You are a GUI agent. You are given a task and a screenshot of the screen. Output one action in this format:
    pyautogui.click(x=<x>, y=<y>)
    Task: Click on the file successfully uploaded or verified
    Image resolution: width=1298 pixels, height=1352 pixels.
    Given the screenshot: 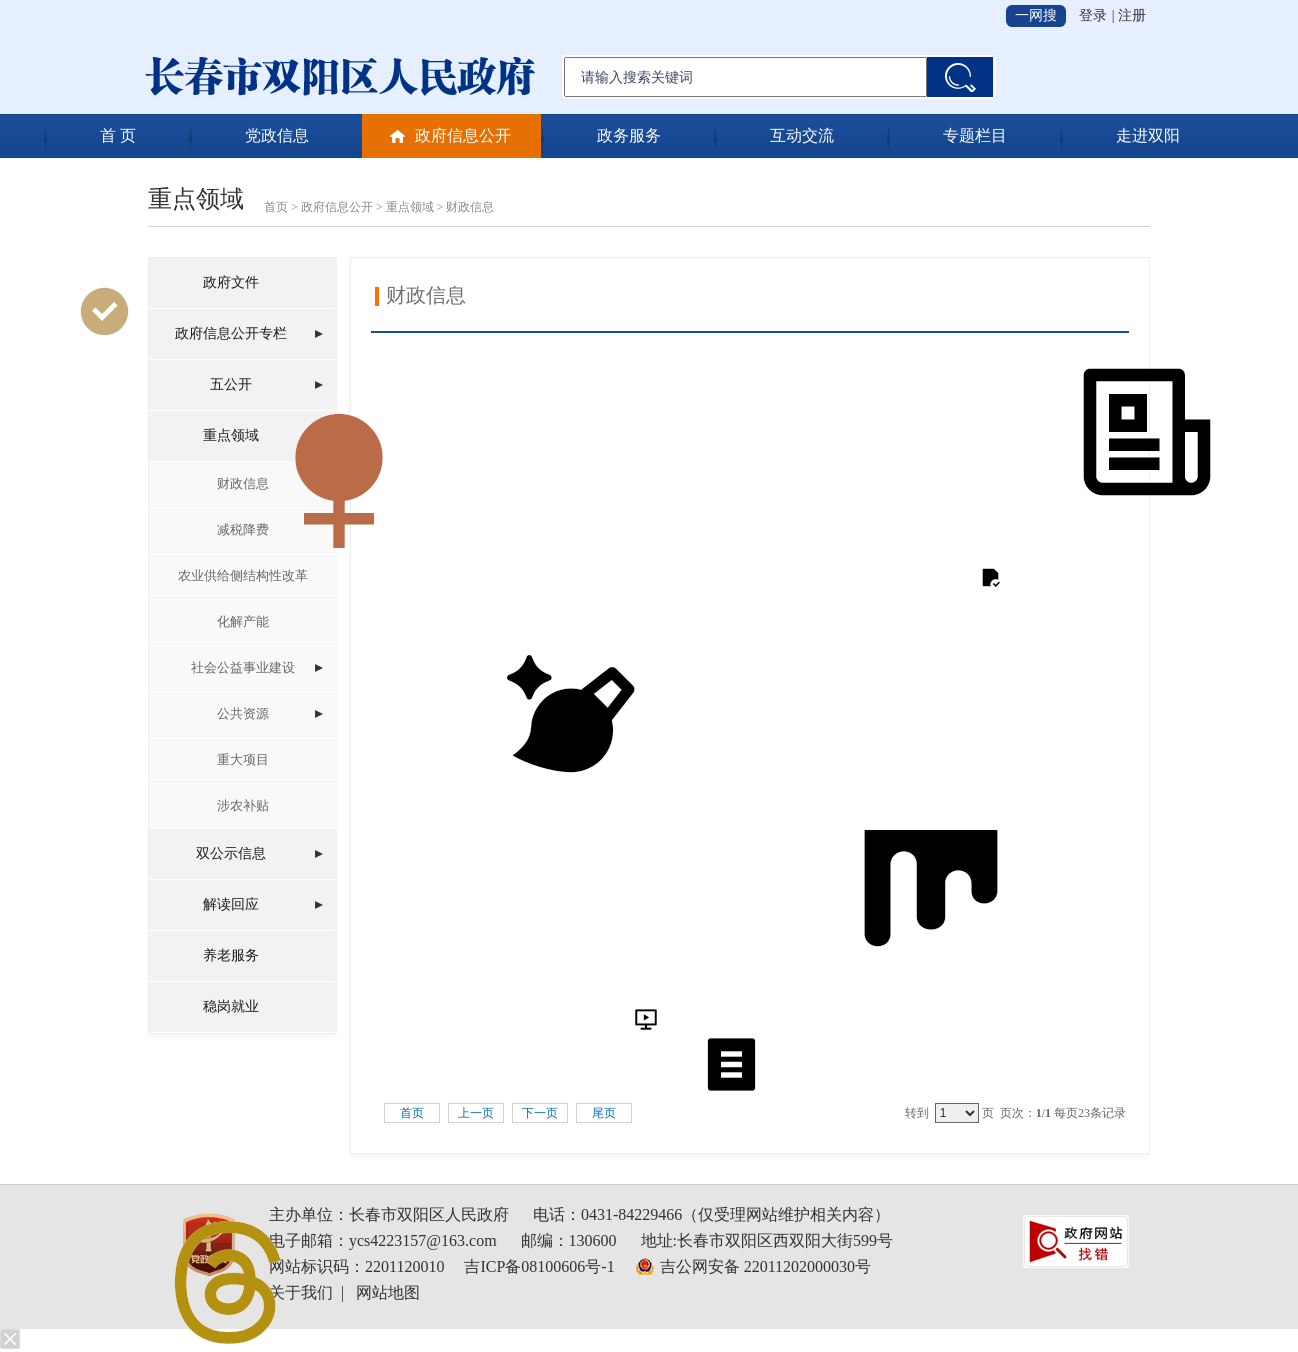 What is the action you would take?
    pyautogui.click(x=990, y=577)
    